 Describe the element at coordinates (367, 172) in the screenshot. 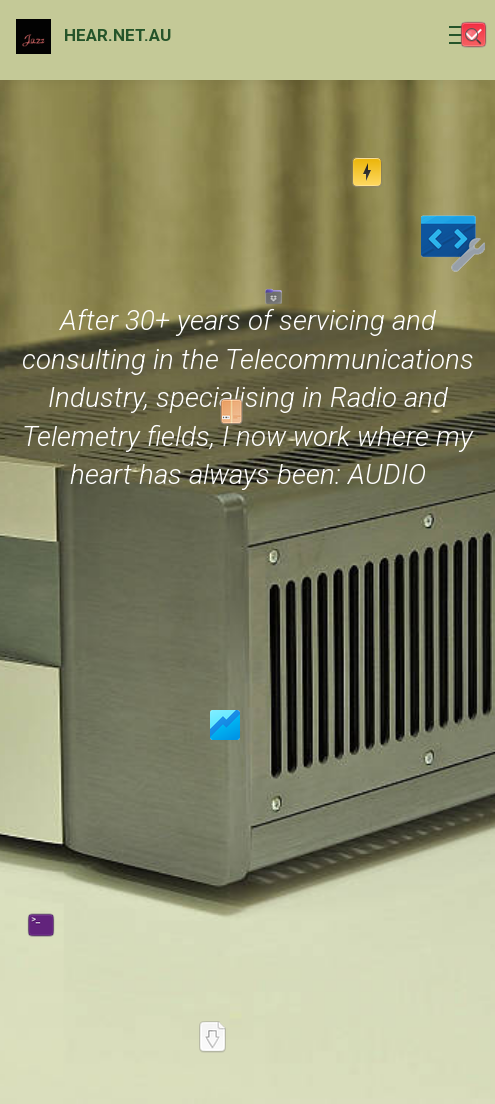

I see `access power and battery settings` at that location.